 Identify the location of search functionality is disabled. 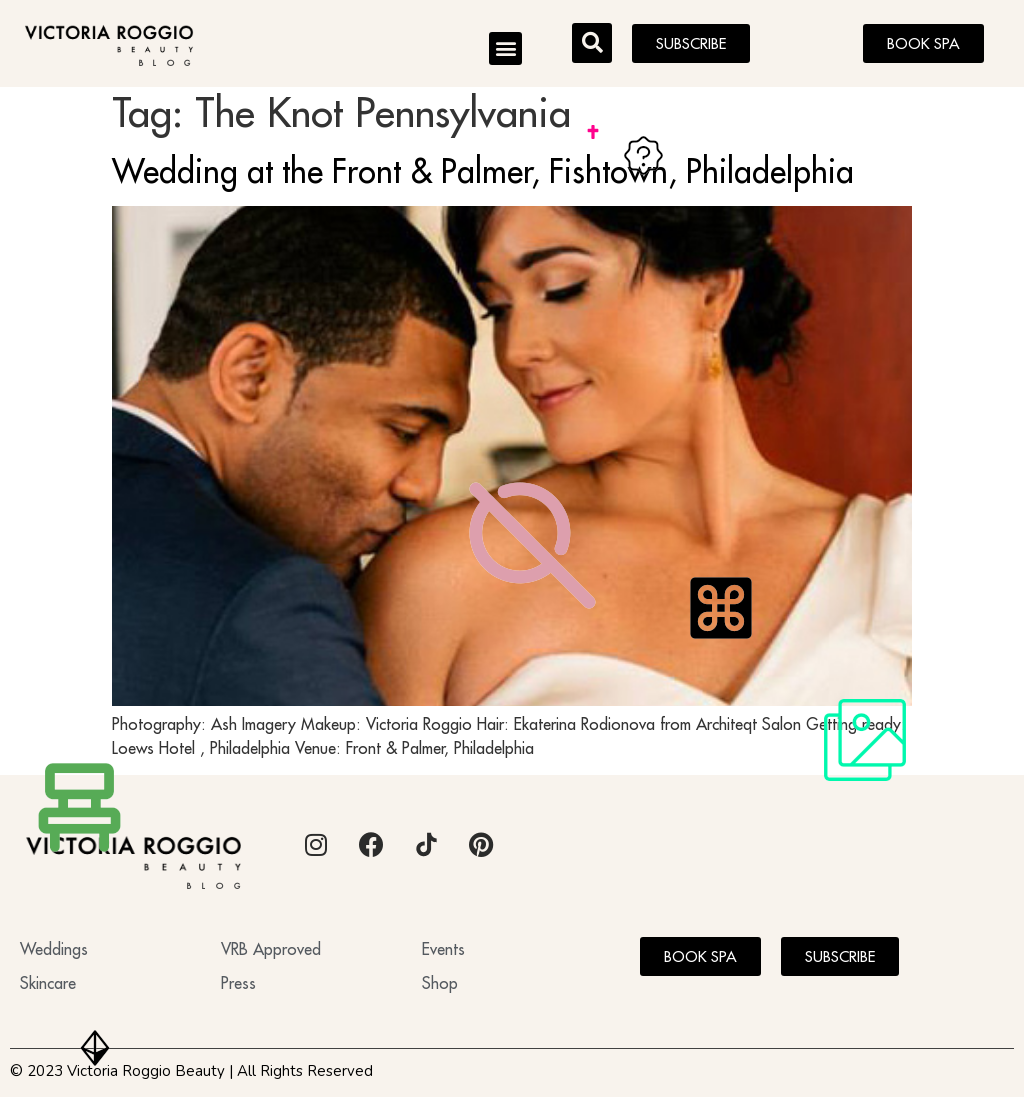
(532, 545).